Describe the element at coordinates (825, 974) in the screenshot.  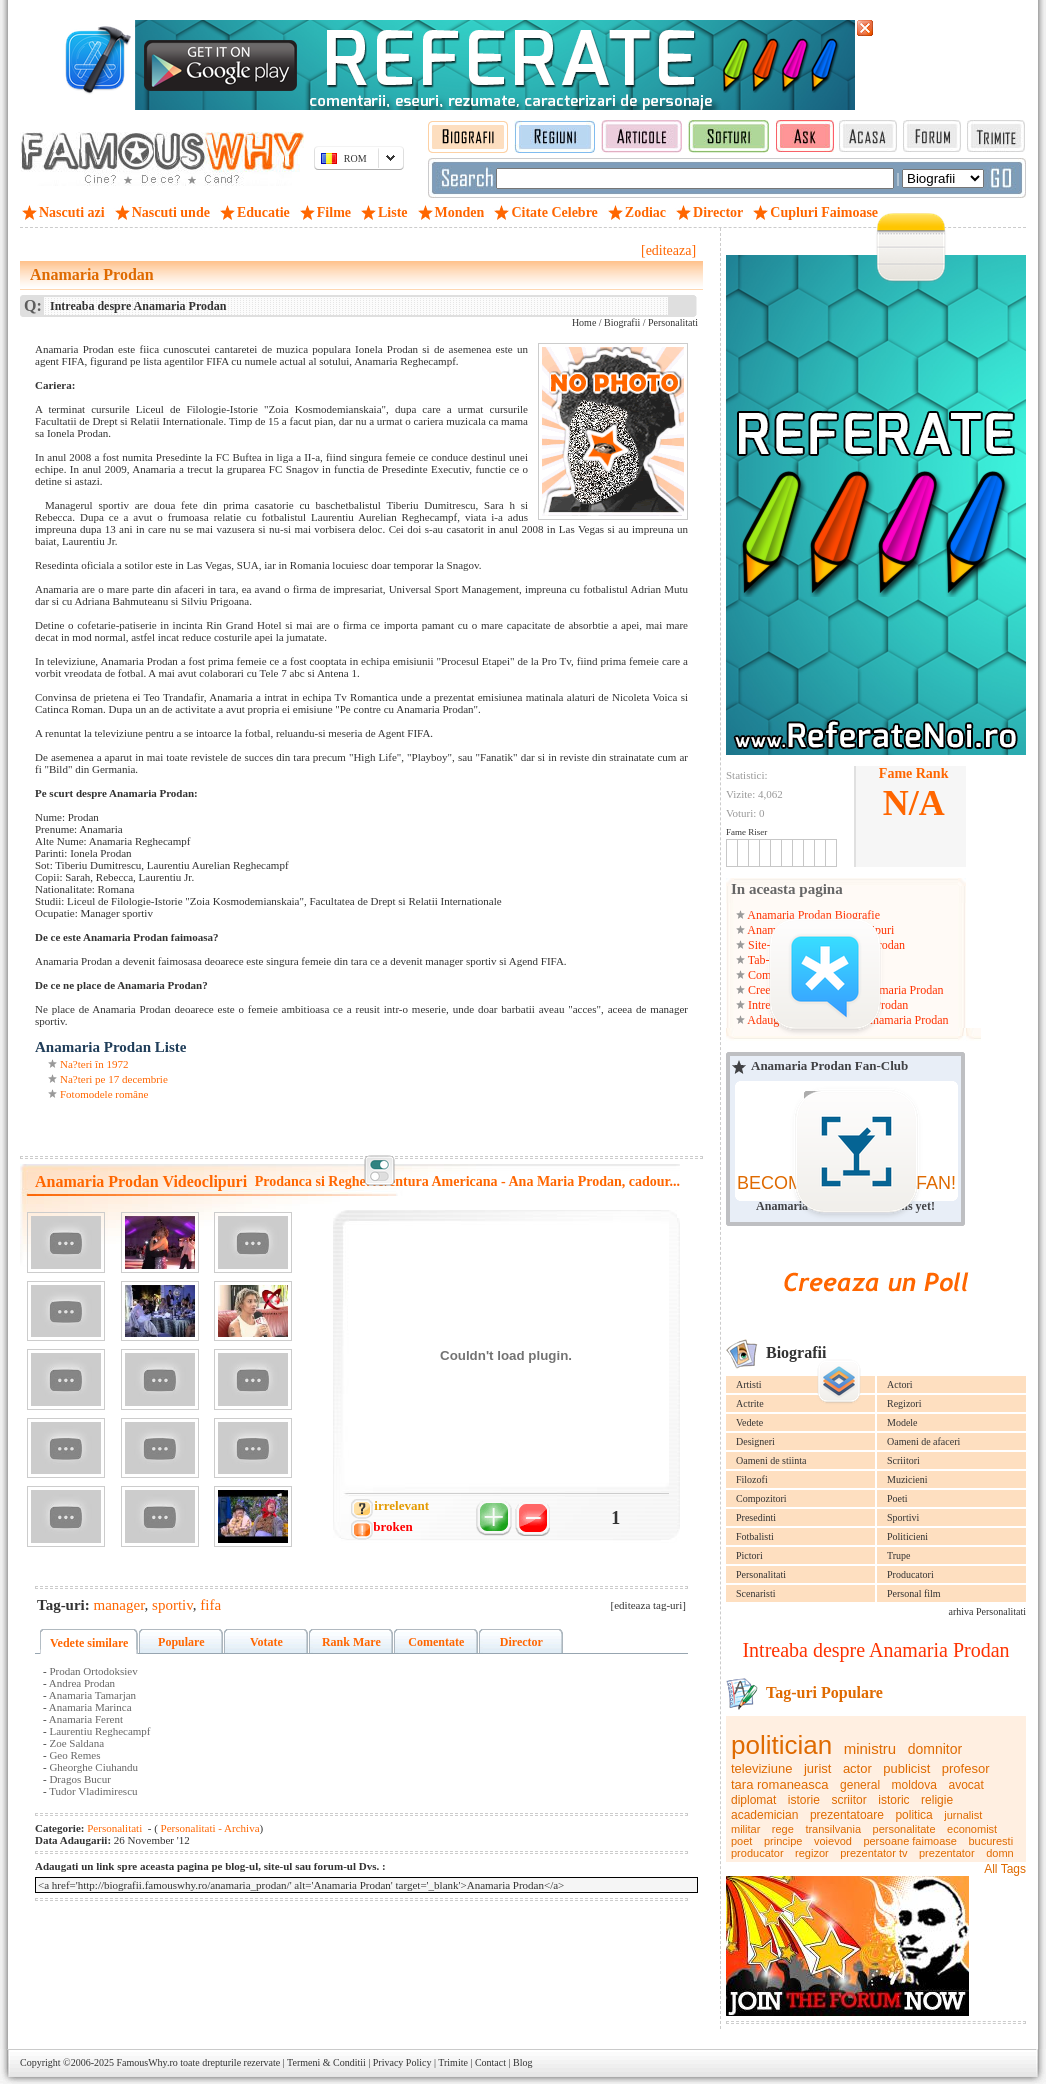
I see `open TIM (QQ office/business messenger)` at that location.